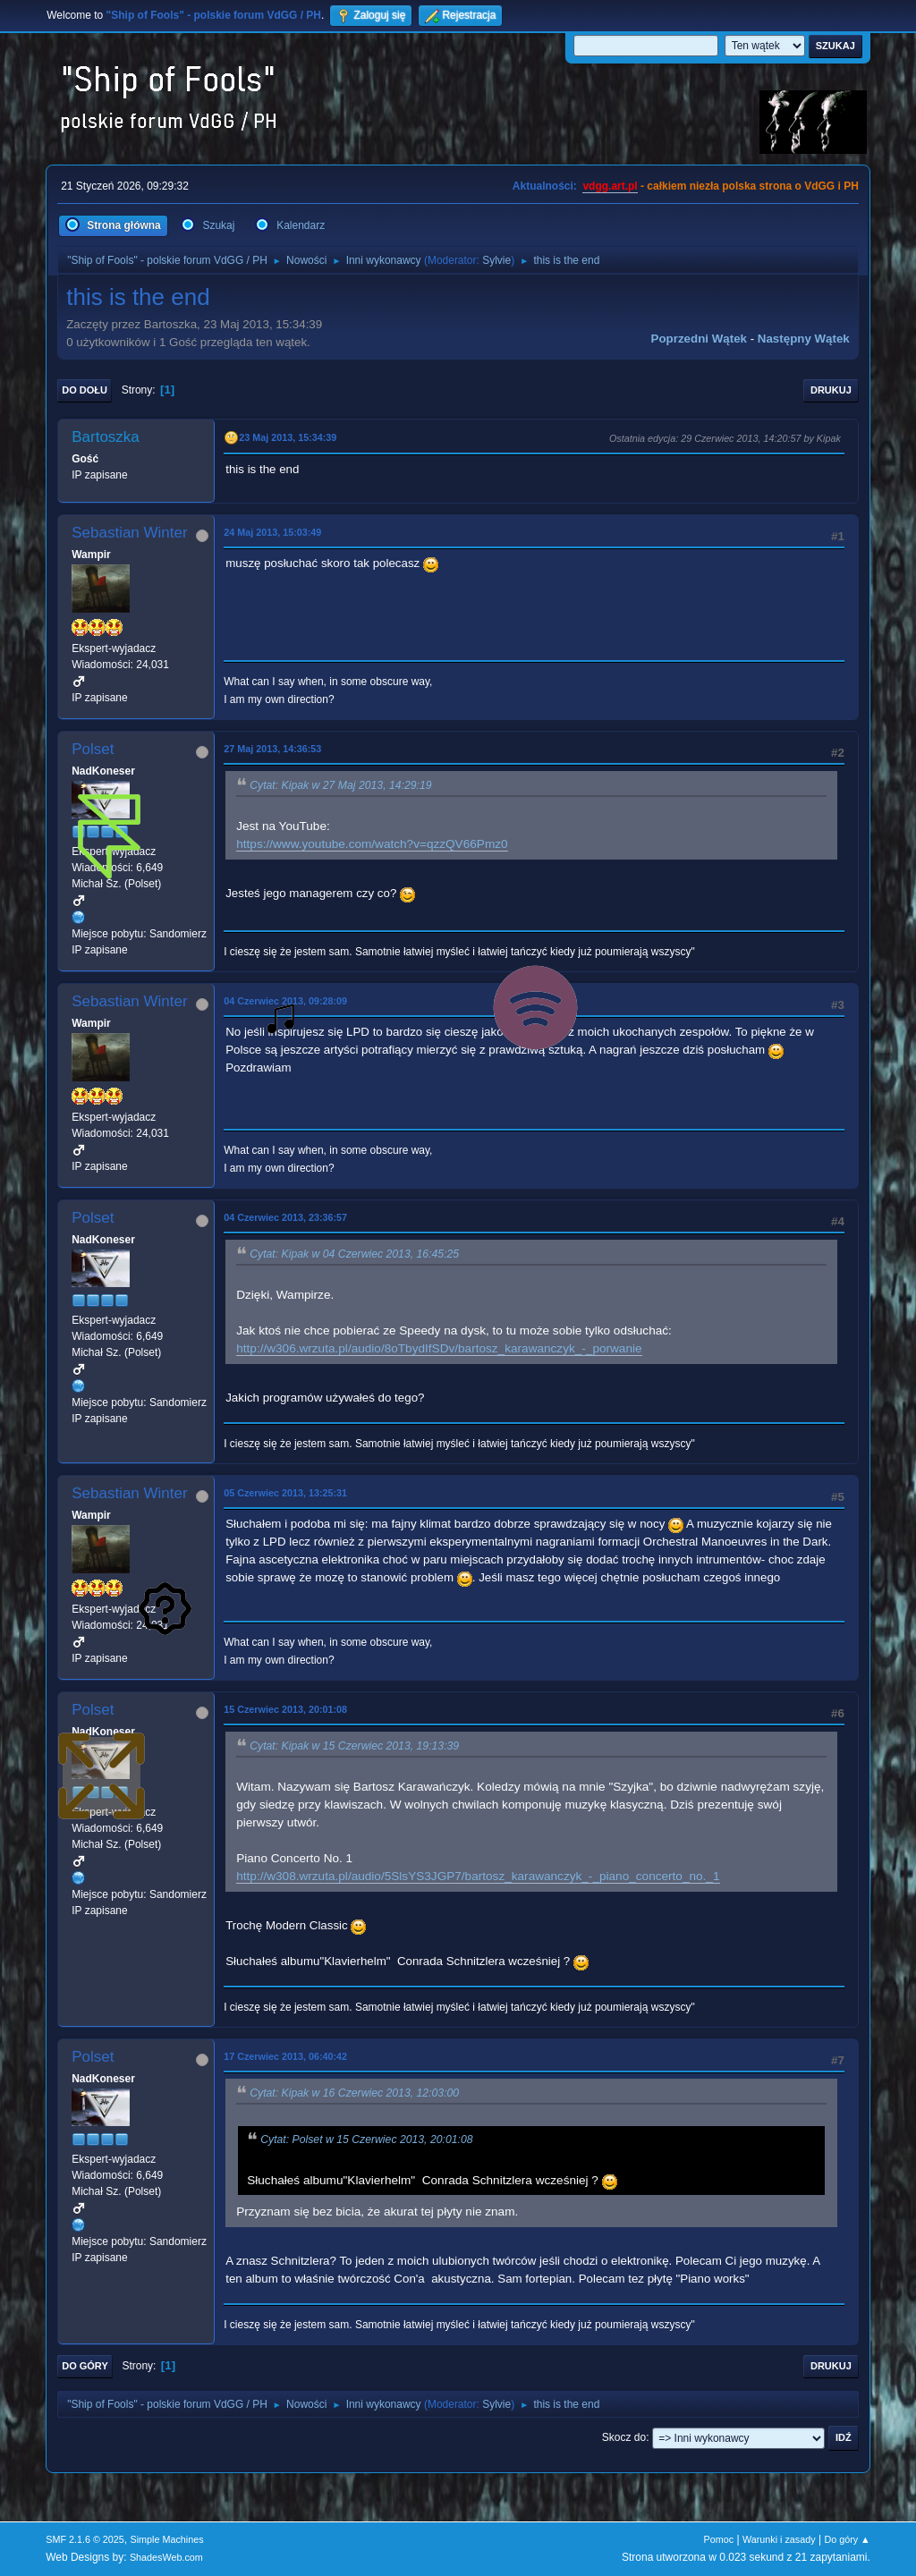  What do you see at coordinates (109, 832) in the screenshot?
I see `open framer app` at bounding box center [109, 832].